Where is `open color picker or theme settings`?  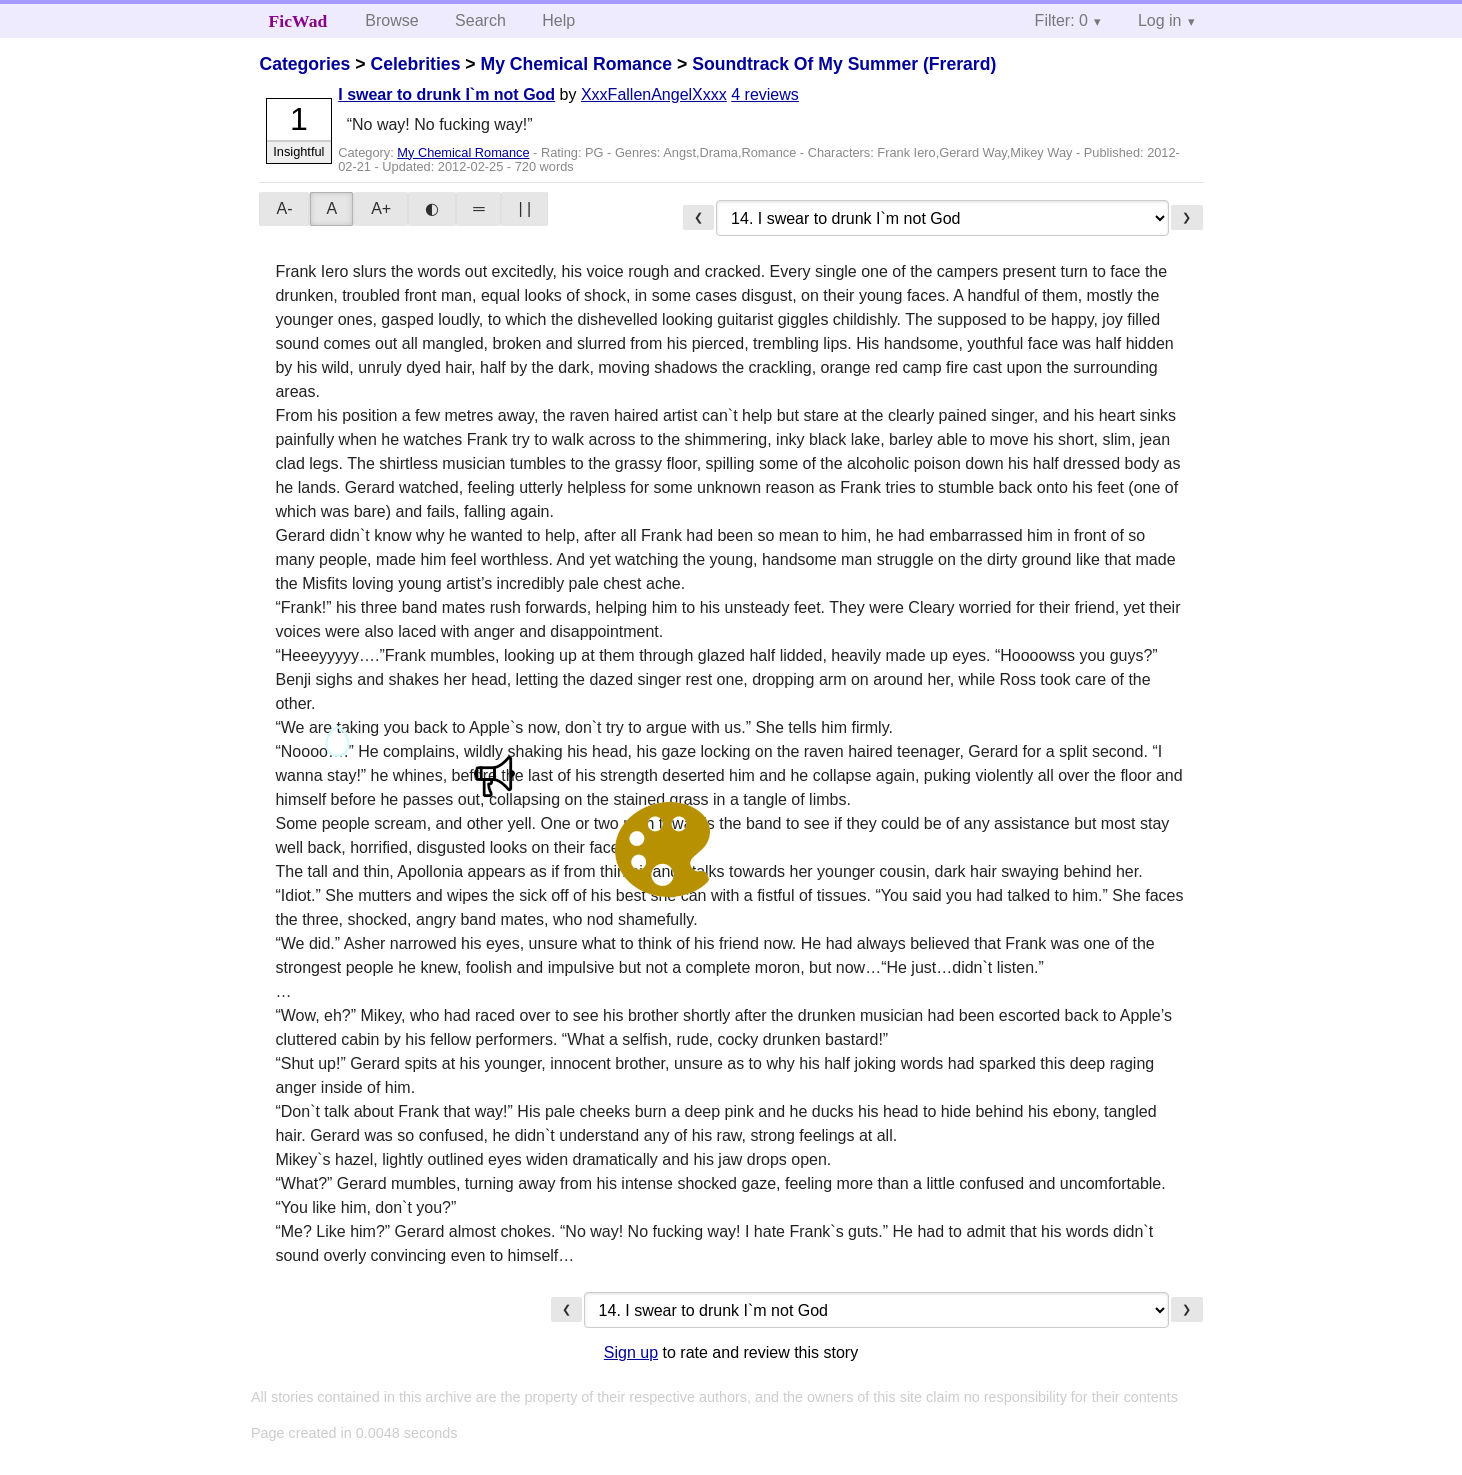 open color picker or theme settings is located at coordinates (662, 849).